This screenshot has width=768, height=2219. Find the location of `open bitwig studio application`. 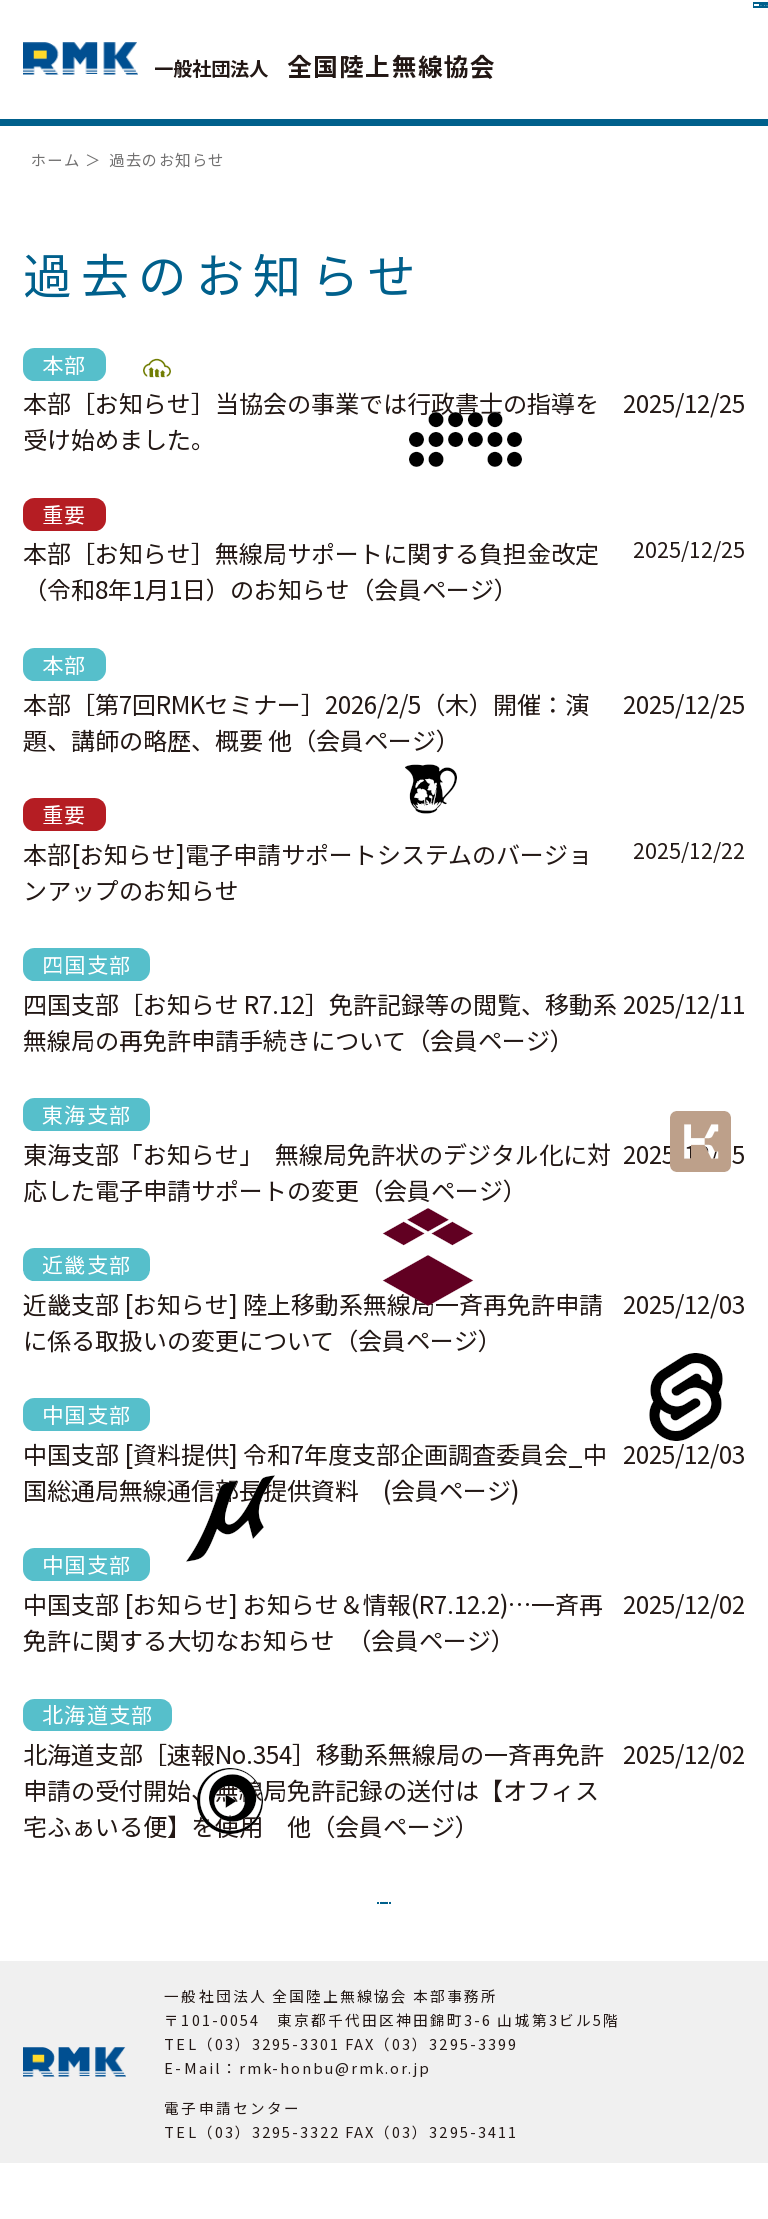

open bitwig studio application is located at coordinates (465, 439).